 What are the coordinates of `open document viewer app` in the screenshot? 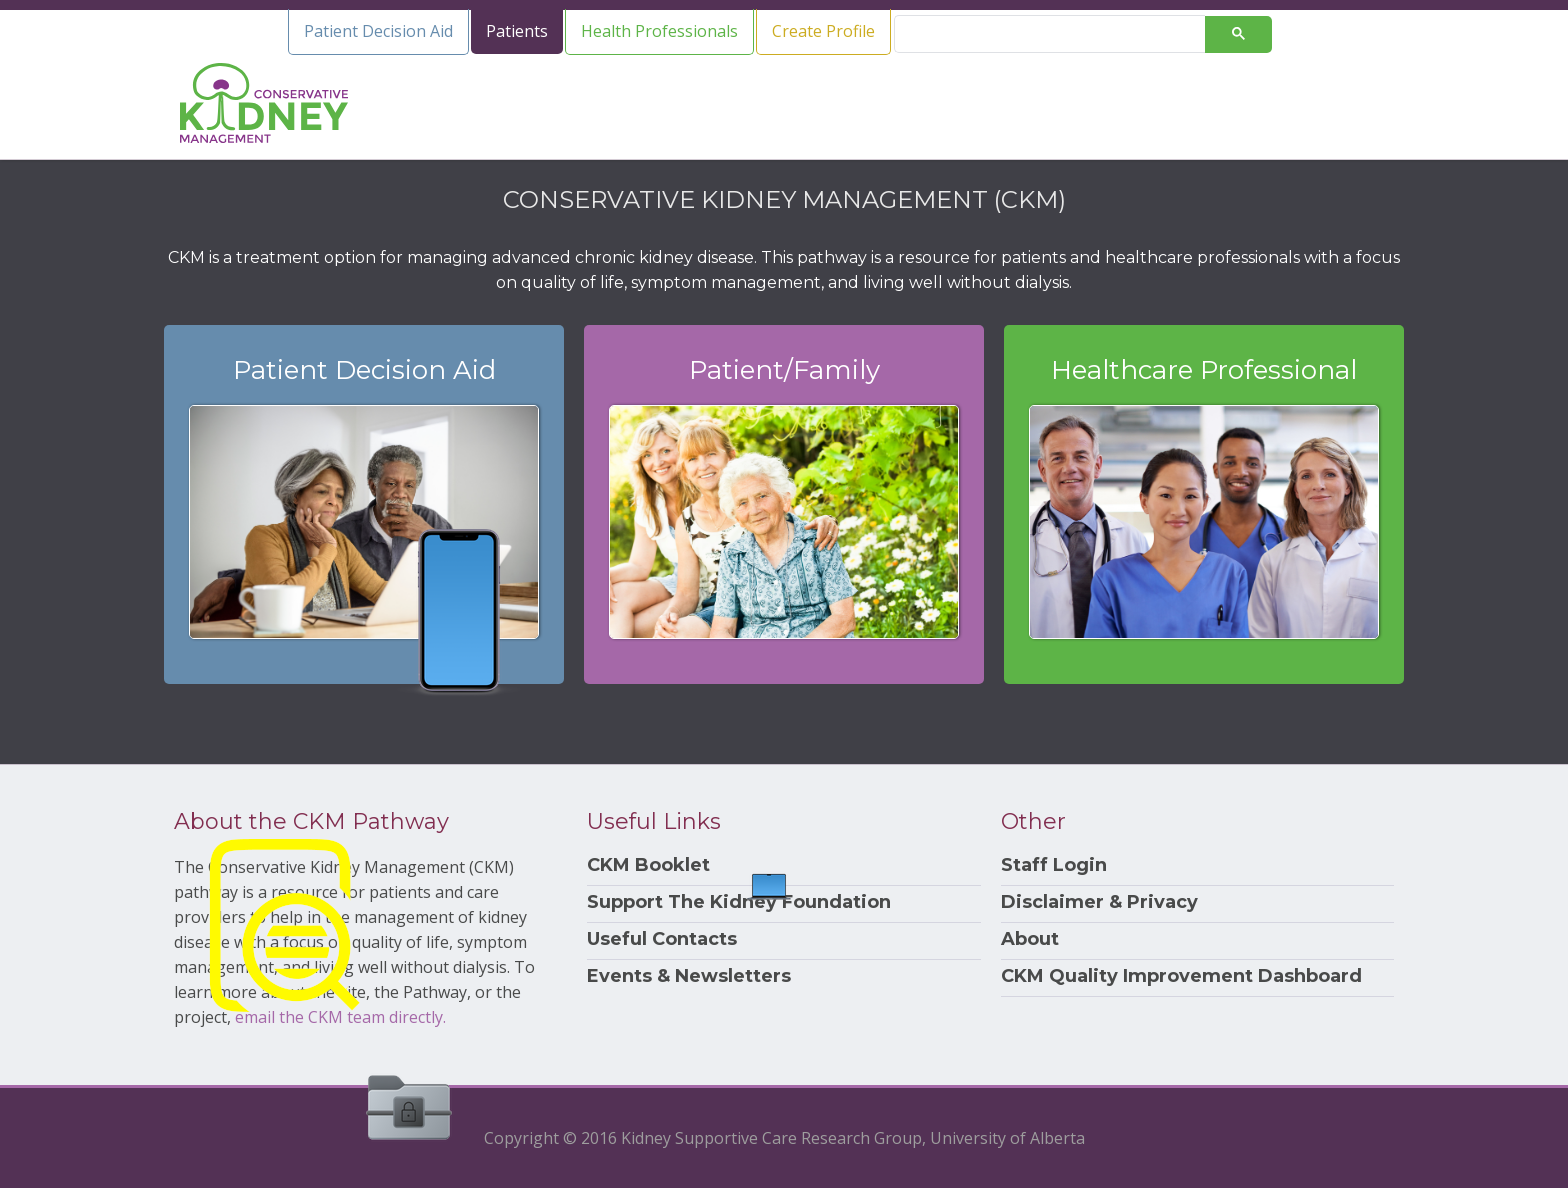 It's located at (285, 925).